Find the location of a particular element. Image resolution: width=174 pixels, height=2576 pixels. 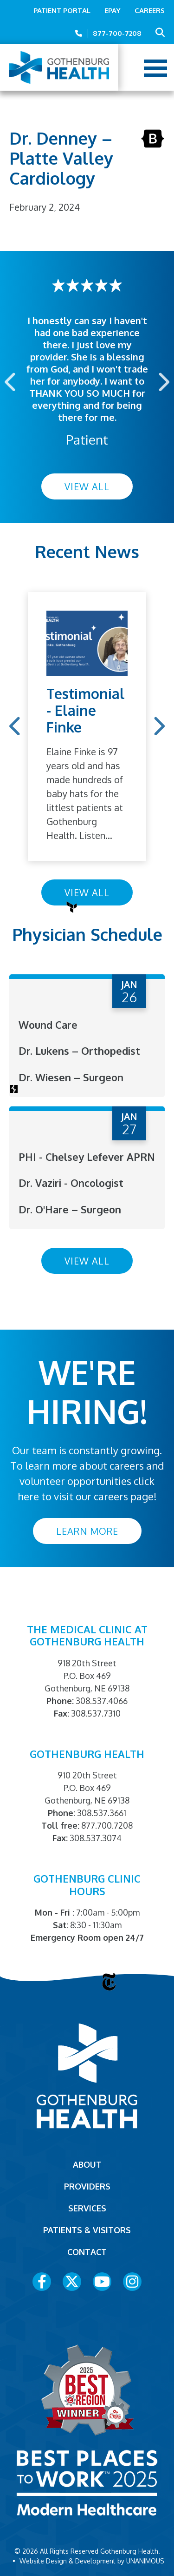

visit portswigger website or resources is located at coordinates (13, 1089).